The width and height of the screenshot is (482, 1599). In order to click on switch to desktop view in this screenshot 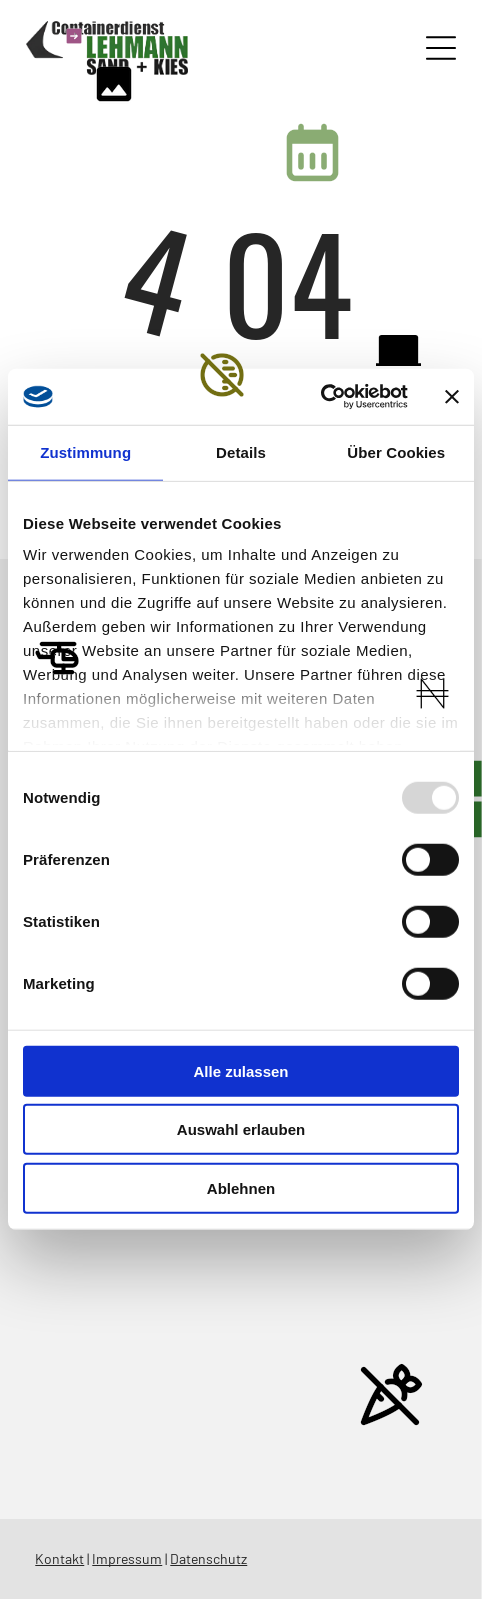, I will do `click(398, 350)`.